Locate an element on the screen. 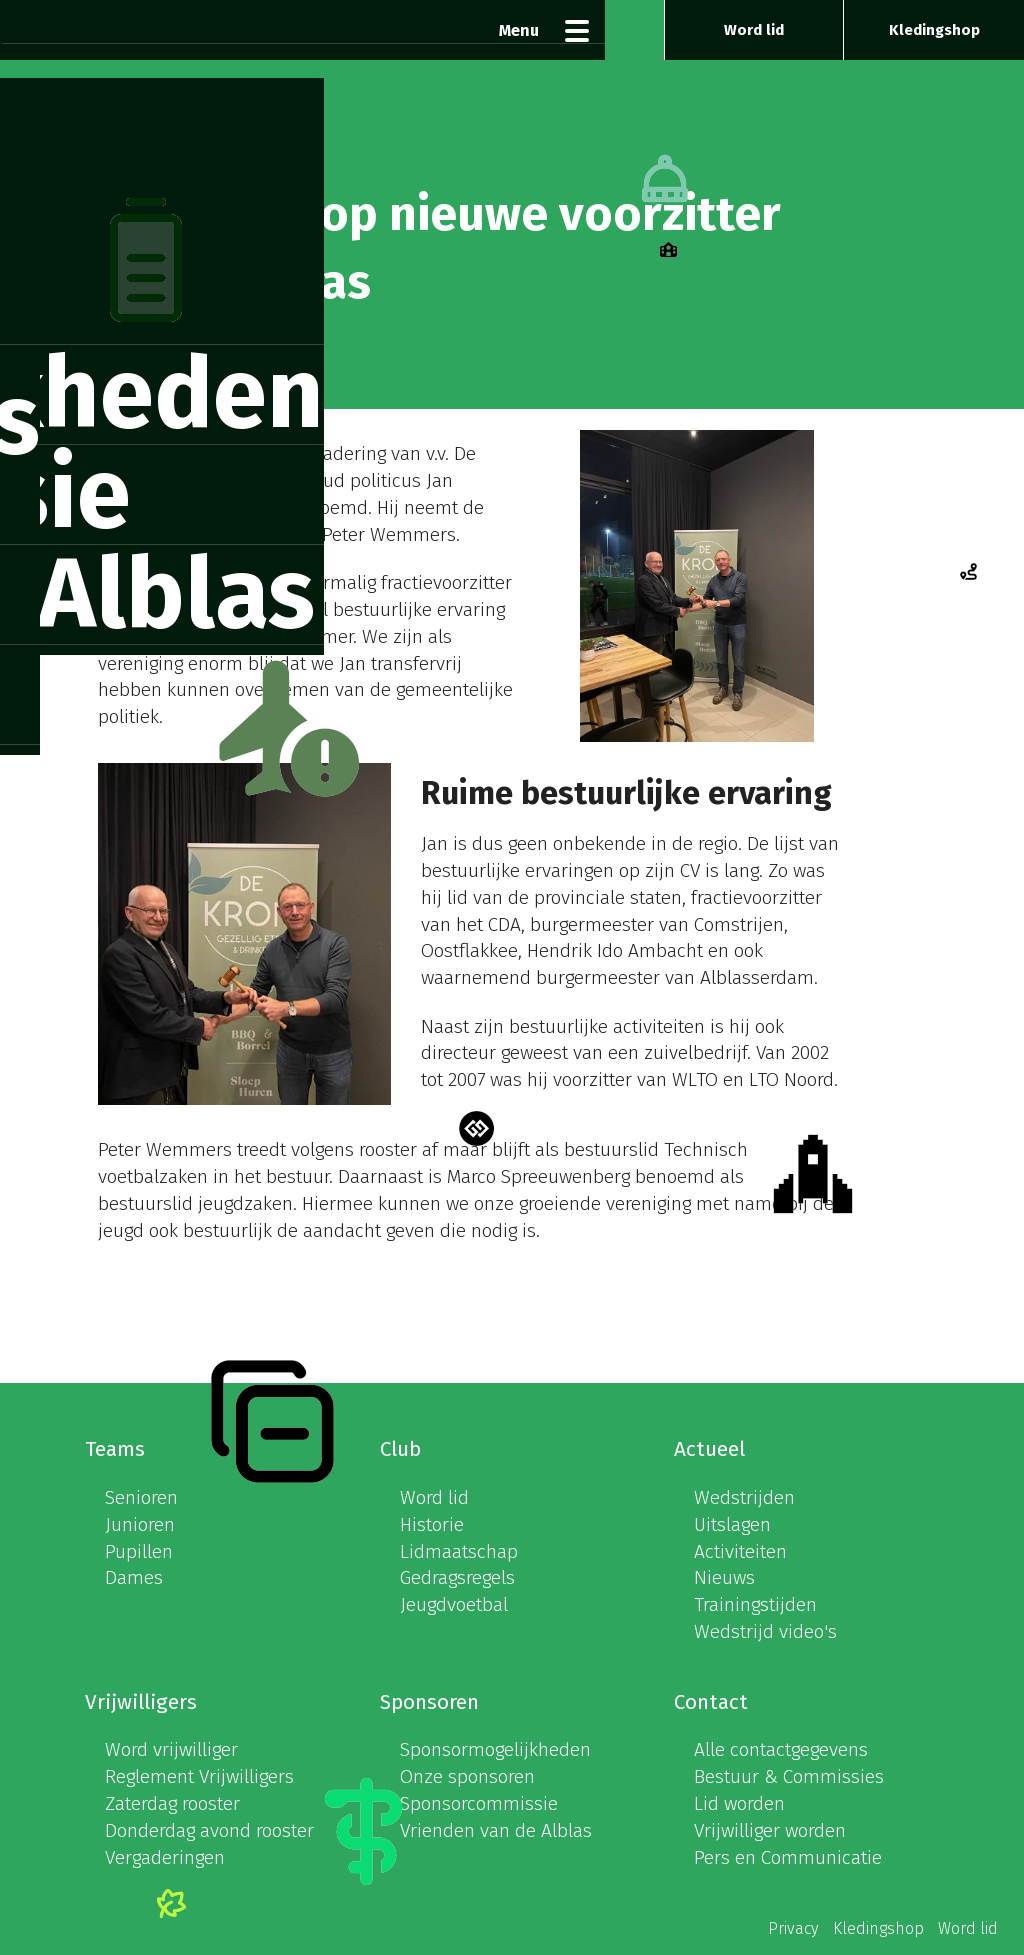  GG.deals logo is located at coordinates (476, 1128).